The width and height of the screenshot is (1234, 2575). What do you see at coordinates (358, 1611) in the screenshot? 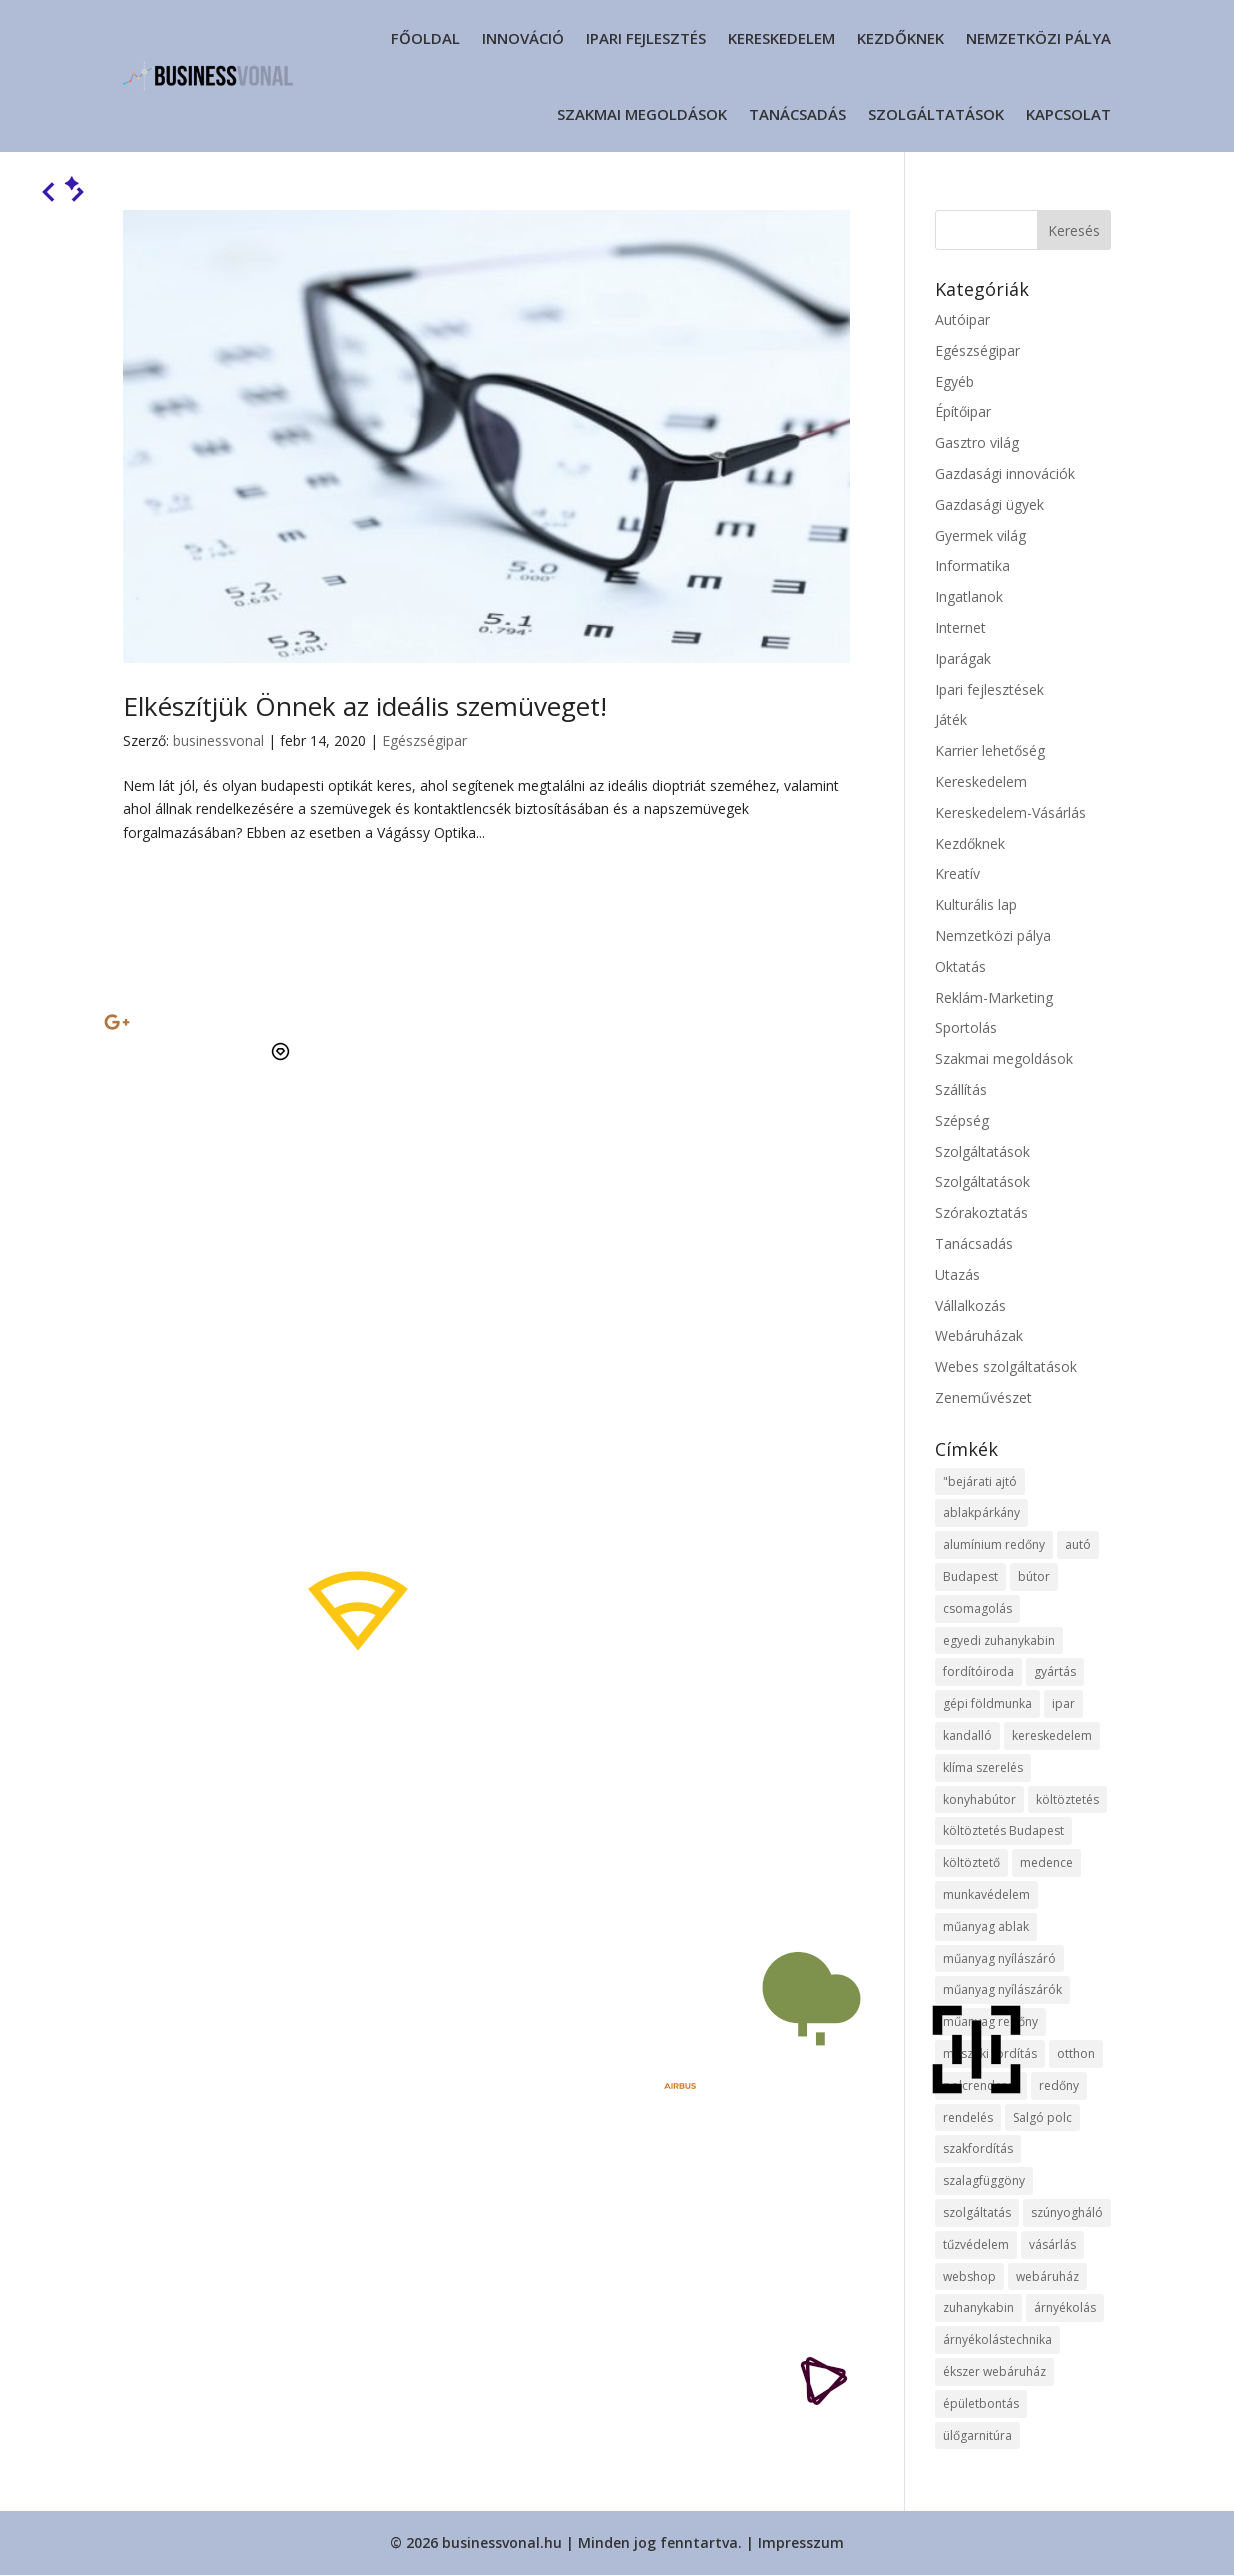
I see `indicates weak wifi signal strength` at bounding box center [358, 1611].